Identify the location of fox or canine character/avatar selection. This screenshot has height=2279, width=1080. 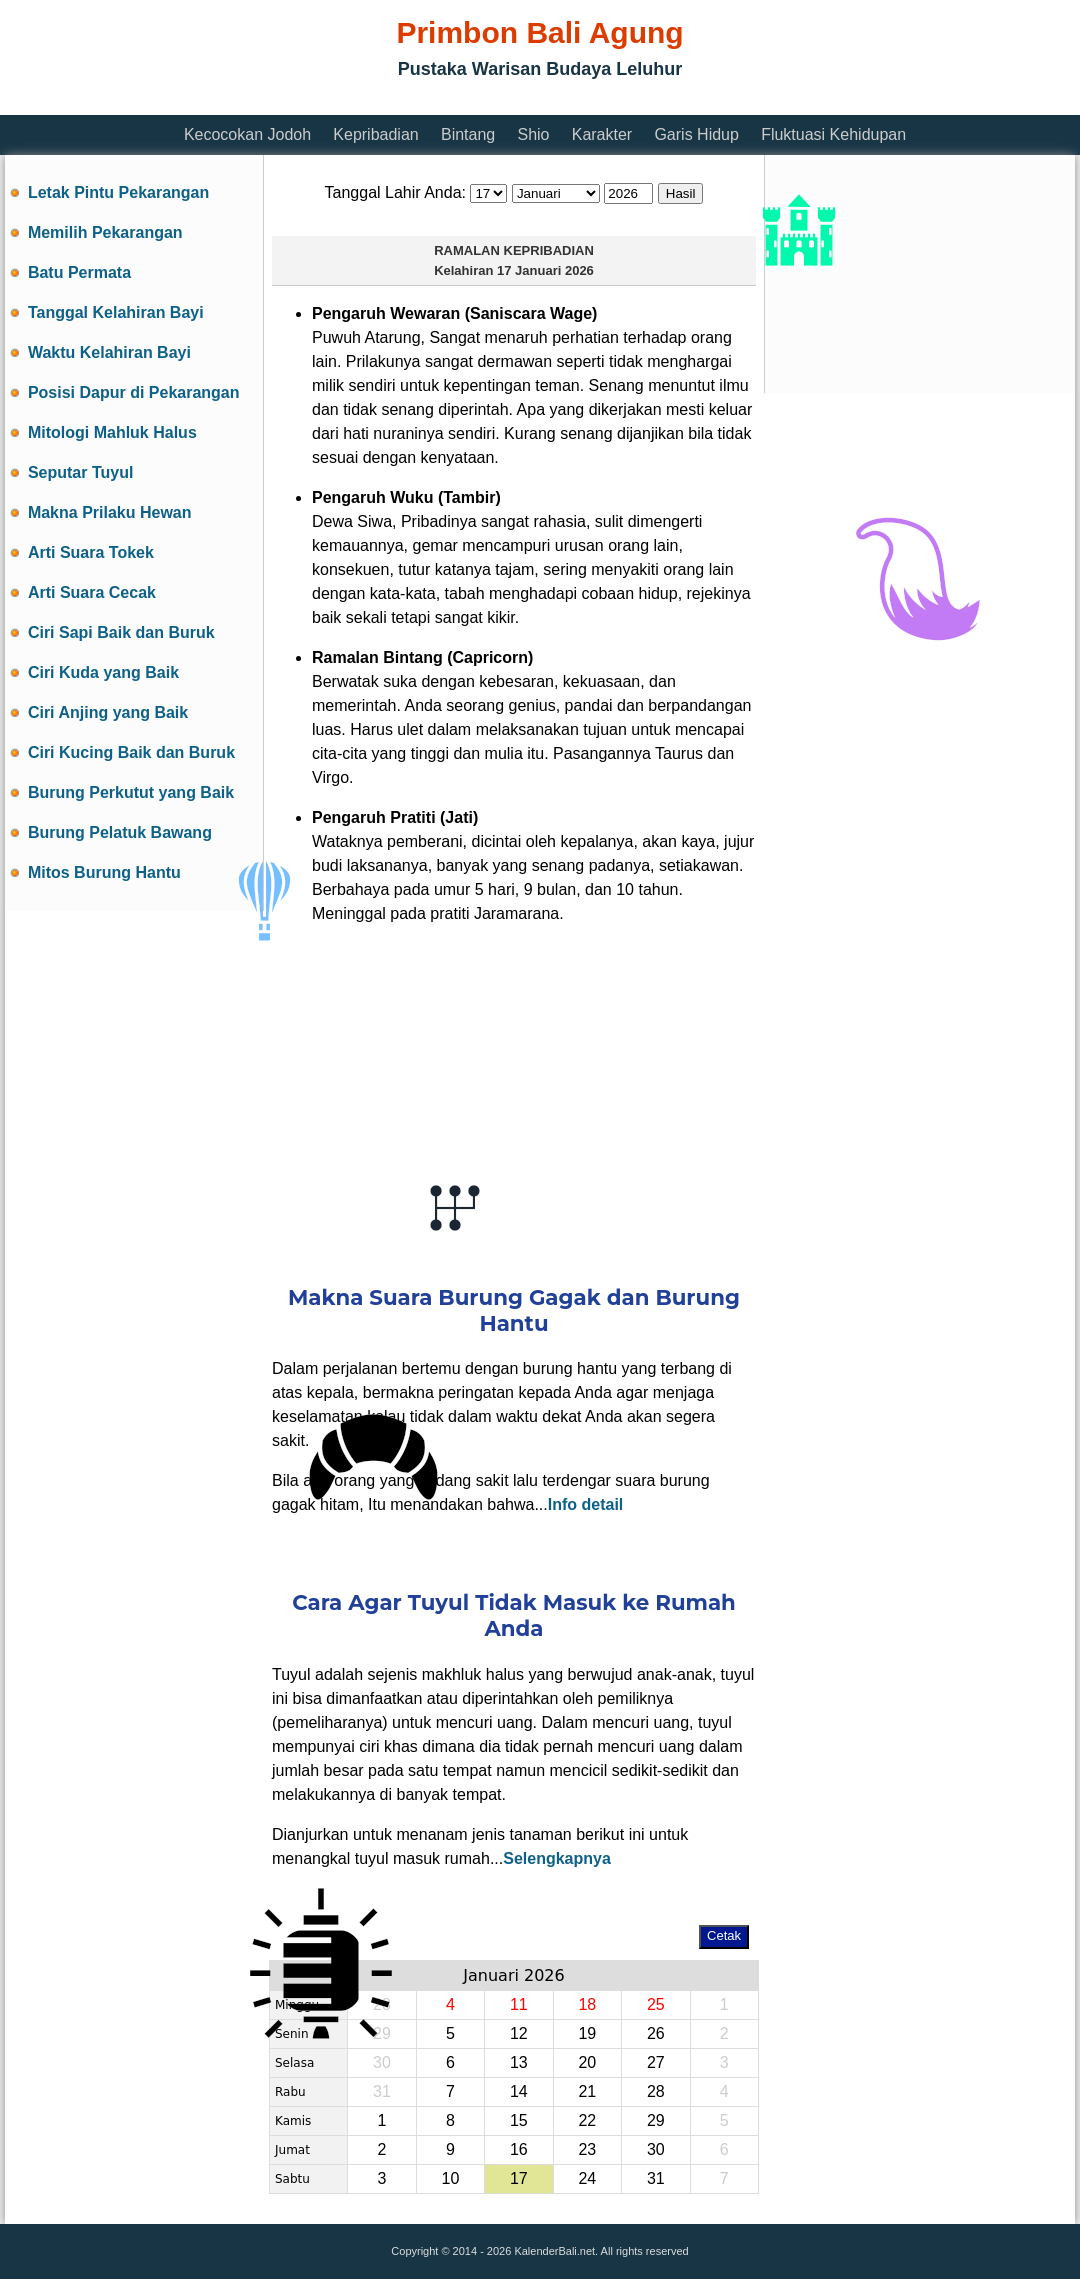
(918, 579).